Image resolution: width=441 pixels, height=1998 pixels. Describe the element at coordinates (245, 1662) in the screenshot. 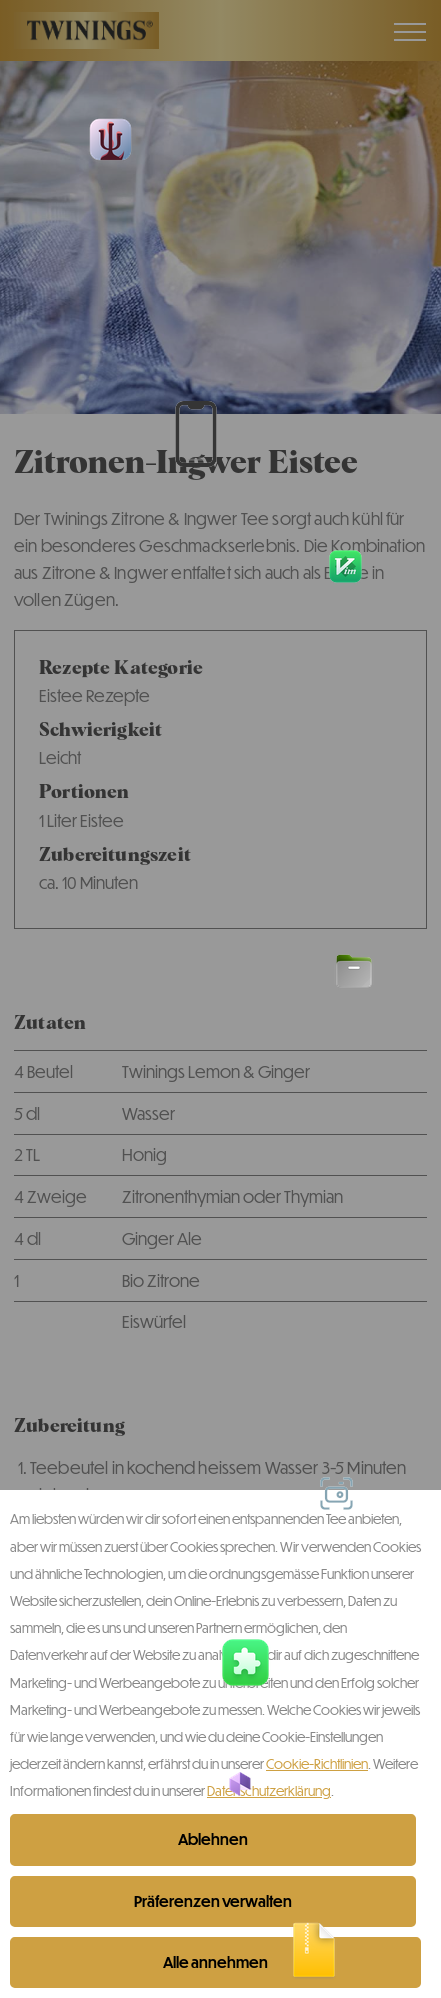

I see `open browser extensions manager` at that location.